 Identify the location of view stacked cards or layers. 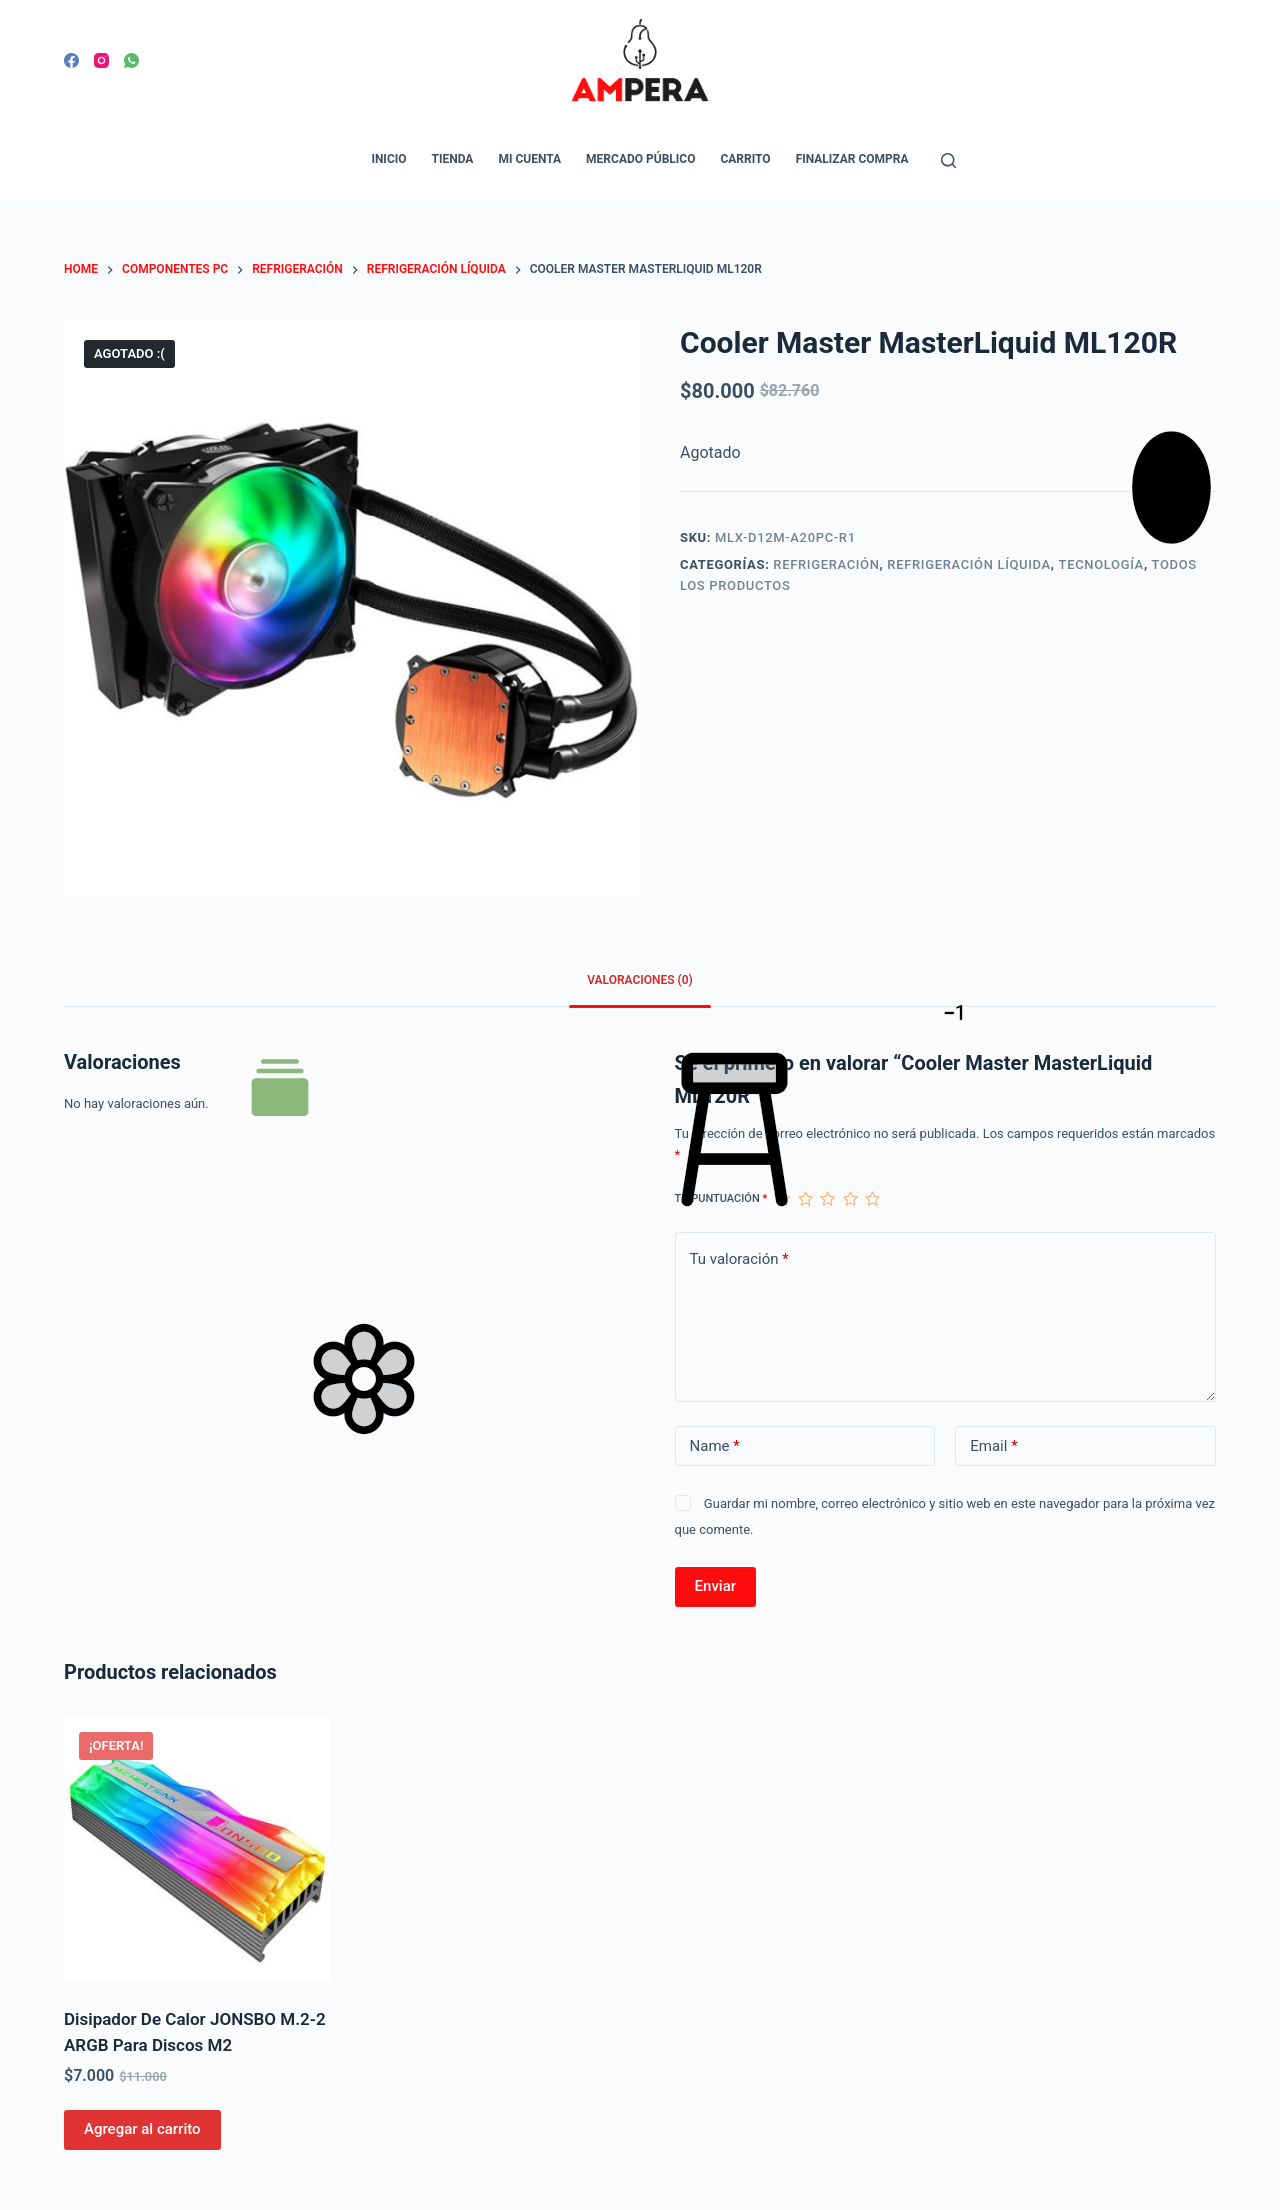
(280, 1090).